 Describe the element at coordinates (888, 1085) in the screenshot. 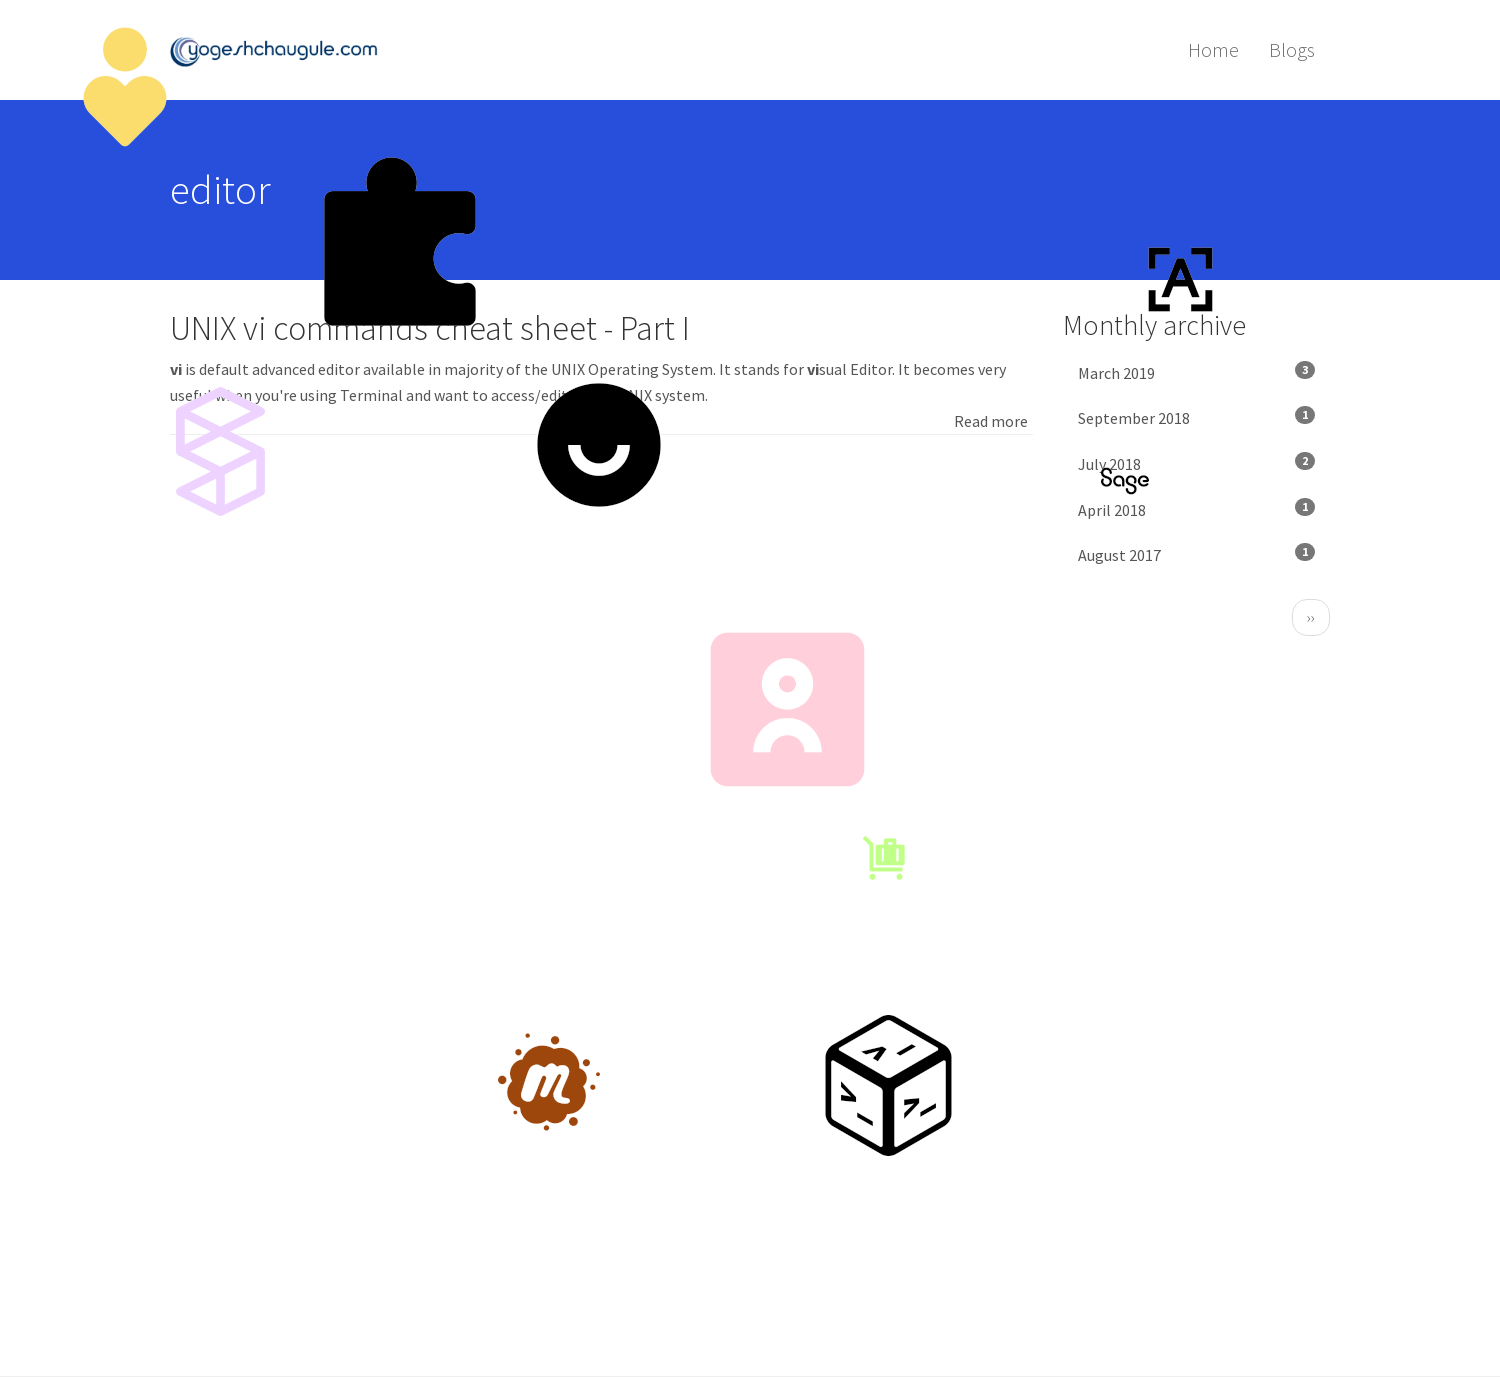

I see `open distrobox container management application` at that location.